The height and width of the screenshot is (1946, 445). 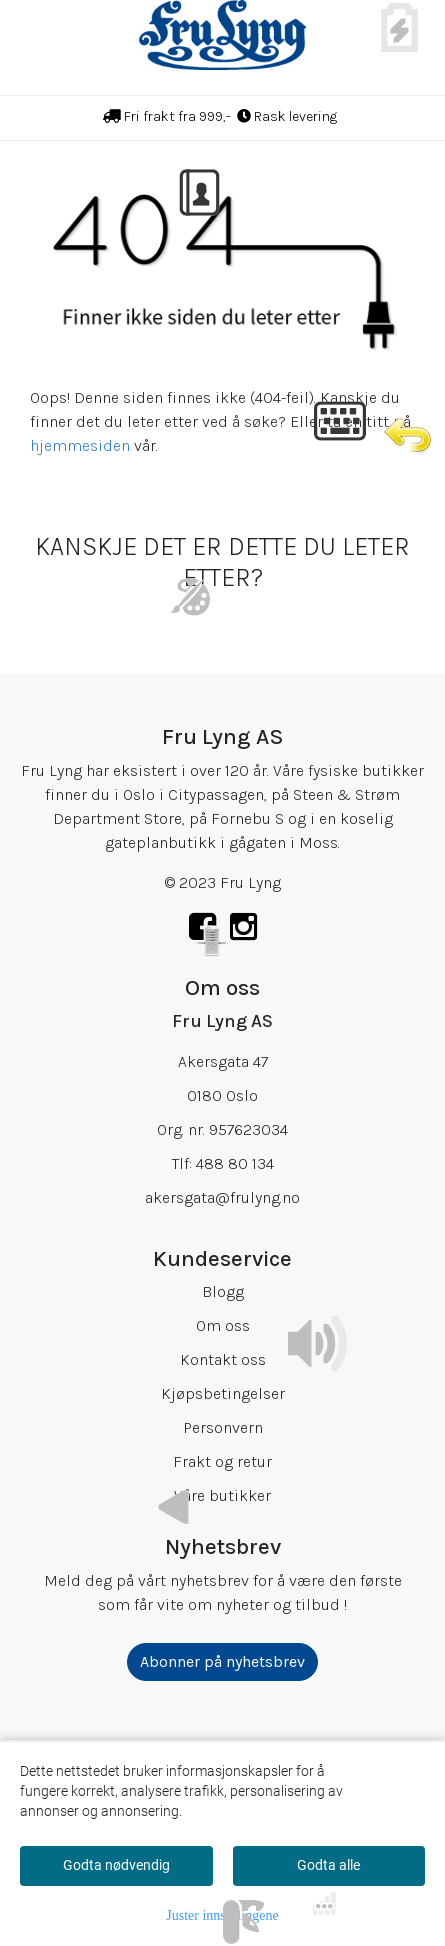 I want to click on access system utilities and tools, so click(x=245, y=1922).